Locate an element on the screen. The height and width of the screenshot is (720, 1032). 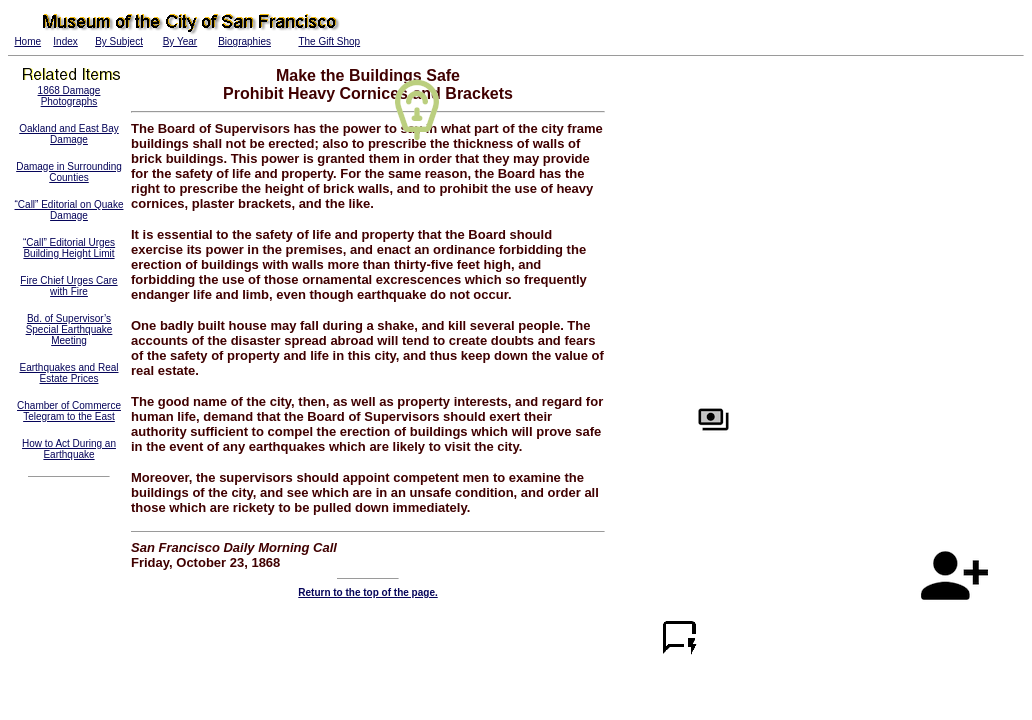
send a quick reply to a message is located at coordinates (679, 637).